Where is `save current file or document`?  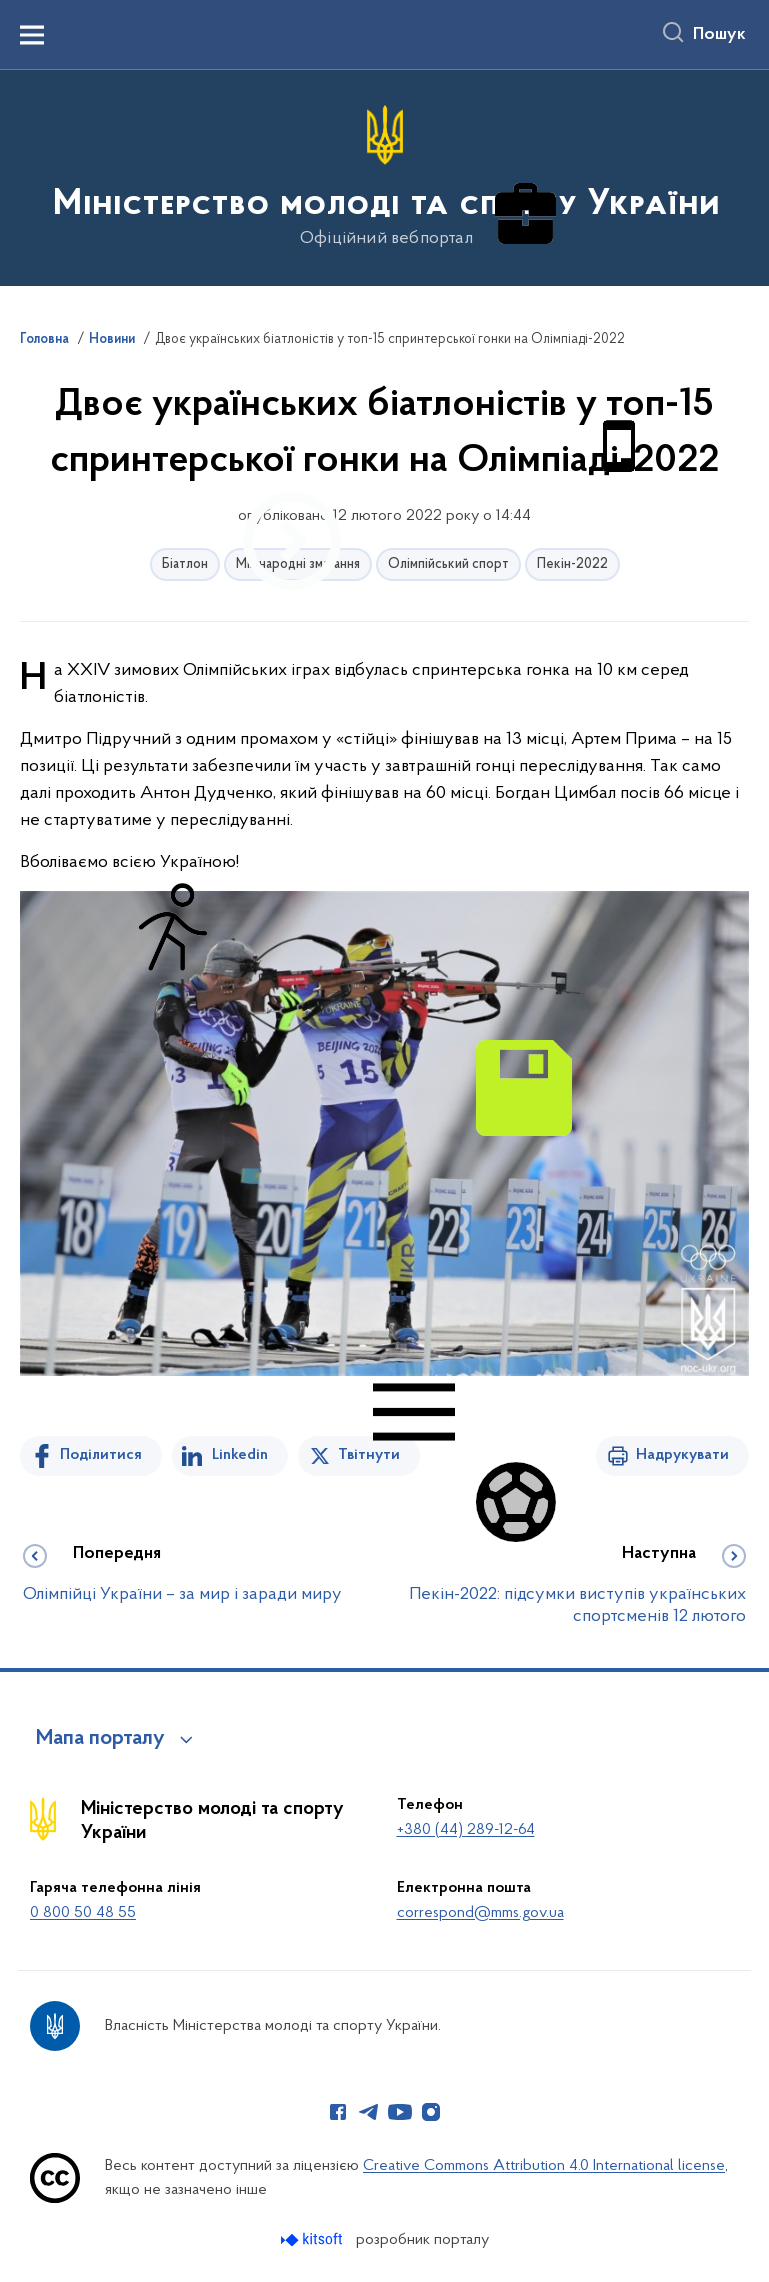 save current file or document is located at coordinates (524, 1088).